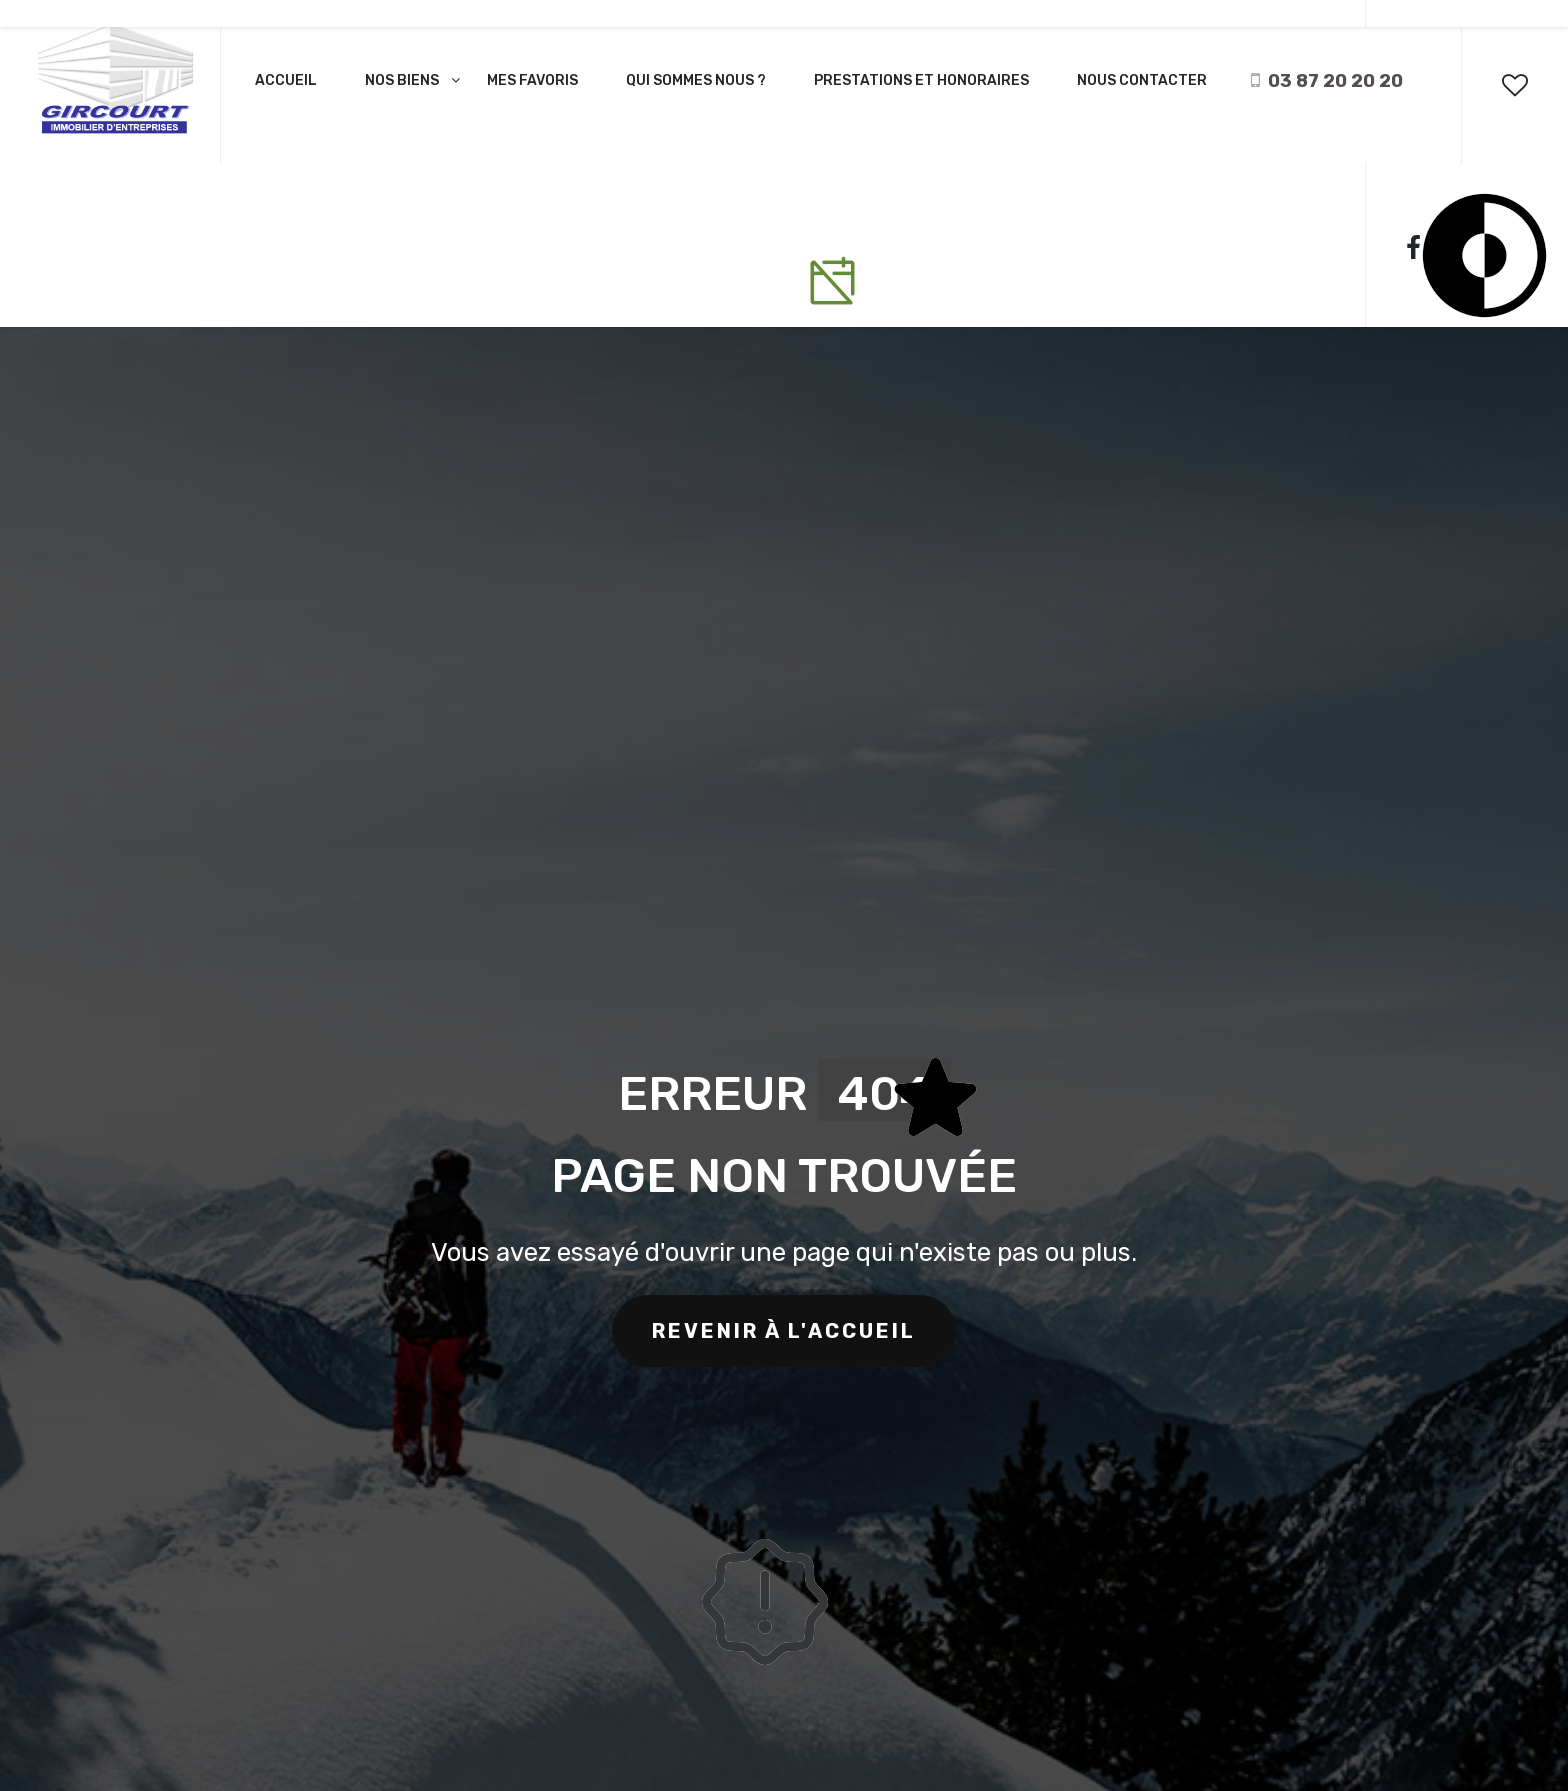 The height and width of the screenshot is (1791, 1568). I want to click on toggle invert colors mode, so click(1484, 255).